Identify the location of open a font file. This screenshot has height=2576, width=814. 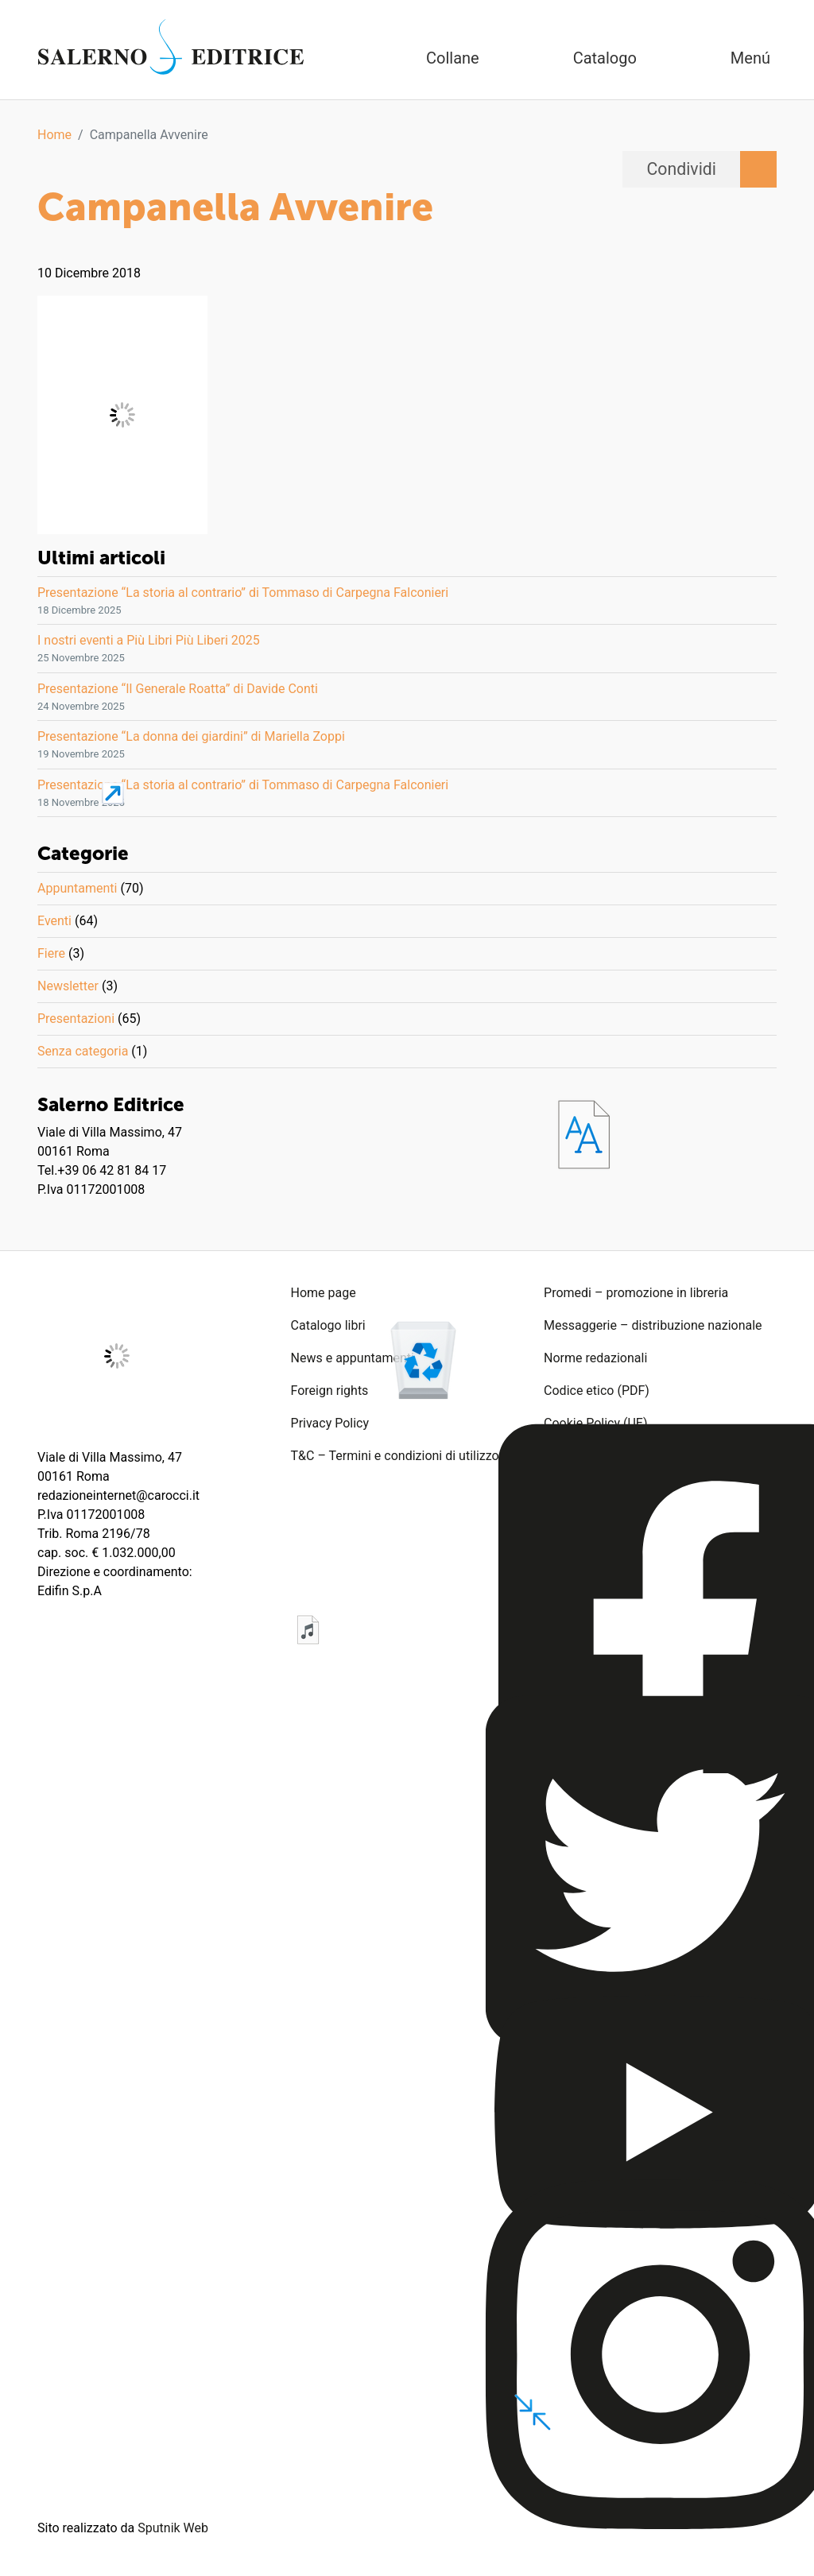
(583, 1134).